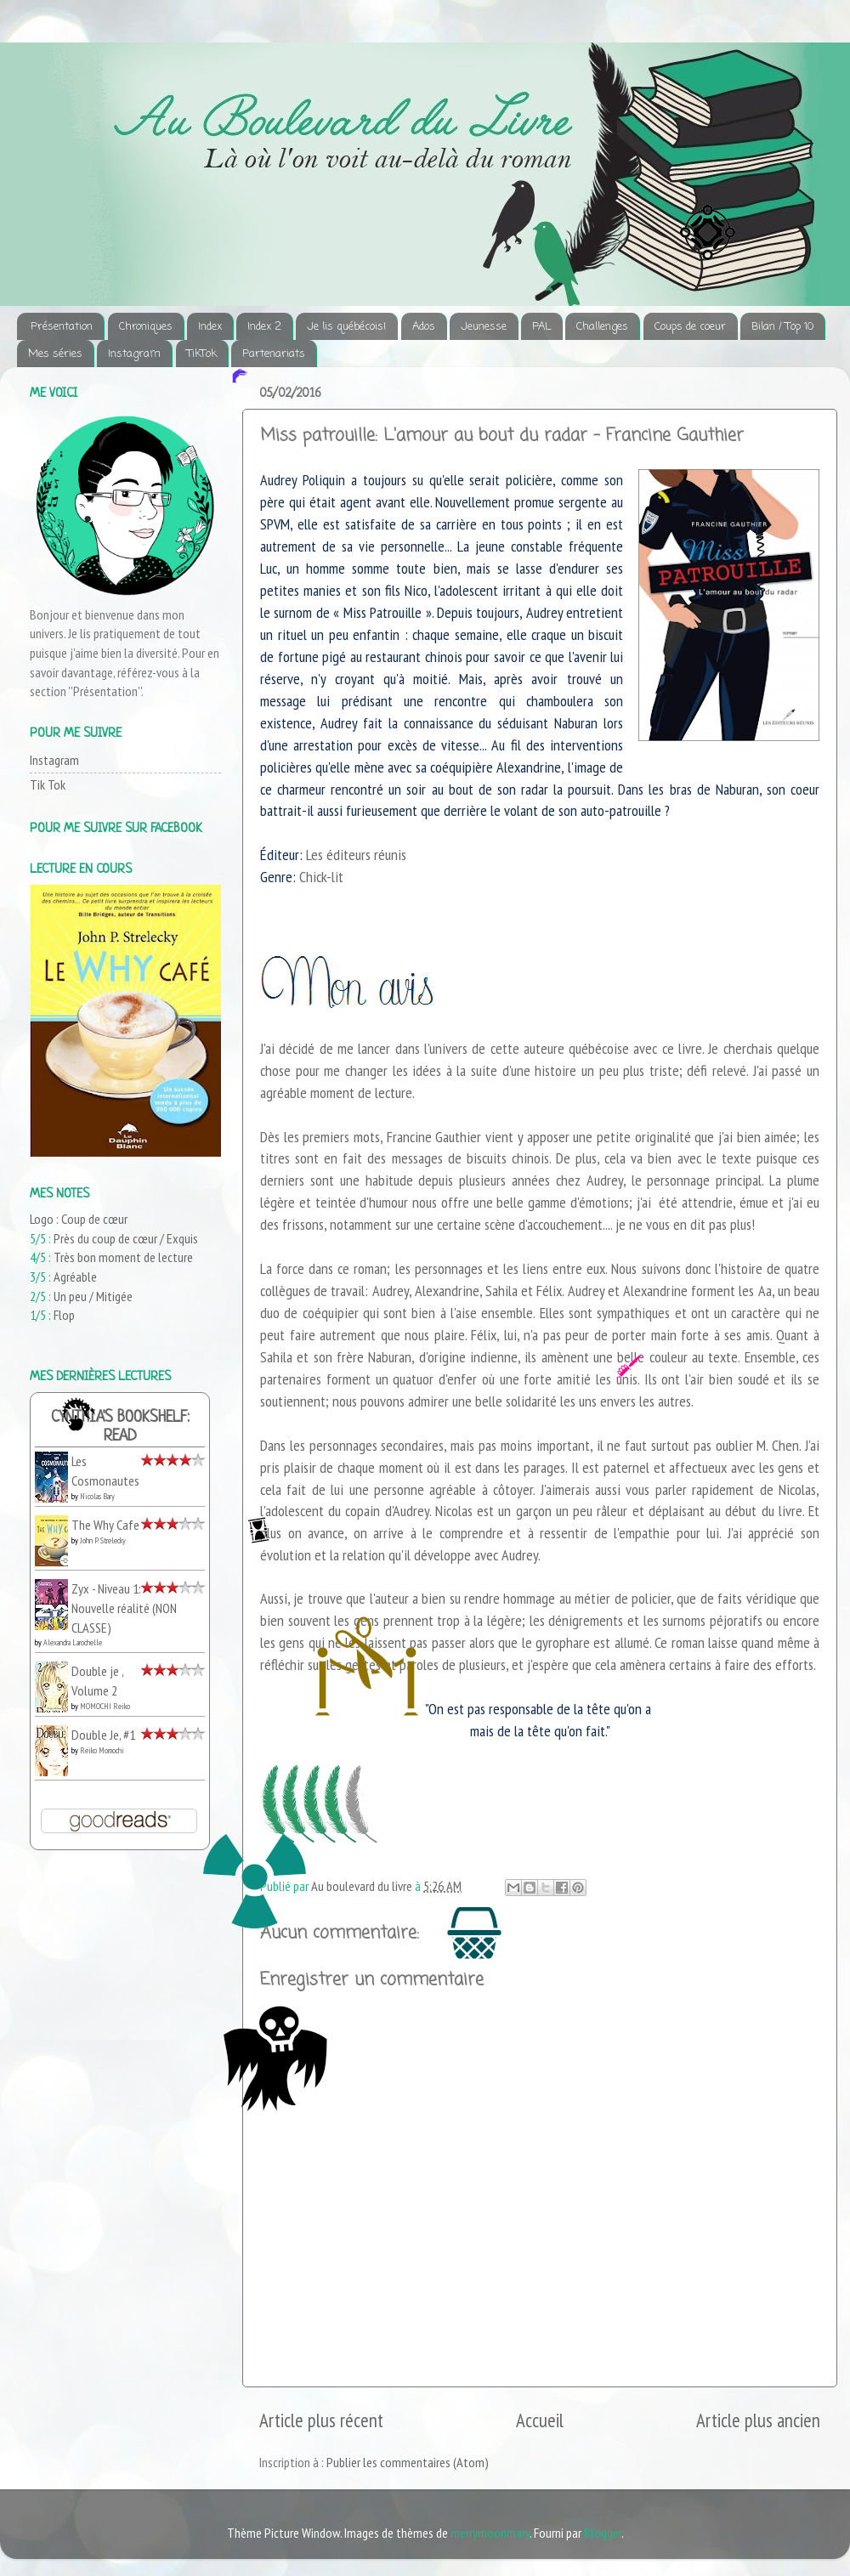 The height and width of the screenshot is (2576, 850). What do you see at coordinates (240, 375) in the screenshot?
I see `access dinosaur-related content or games` at bounding box center [240, 375].